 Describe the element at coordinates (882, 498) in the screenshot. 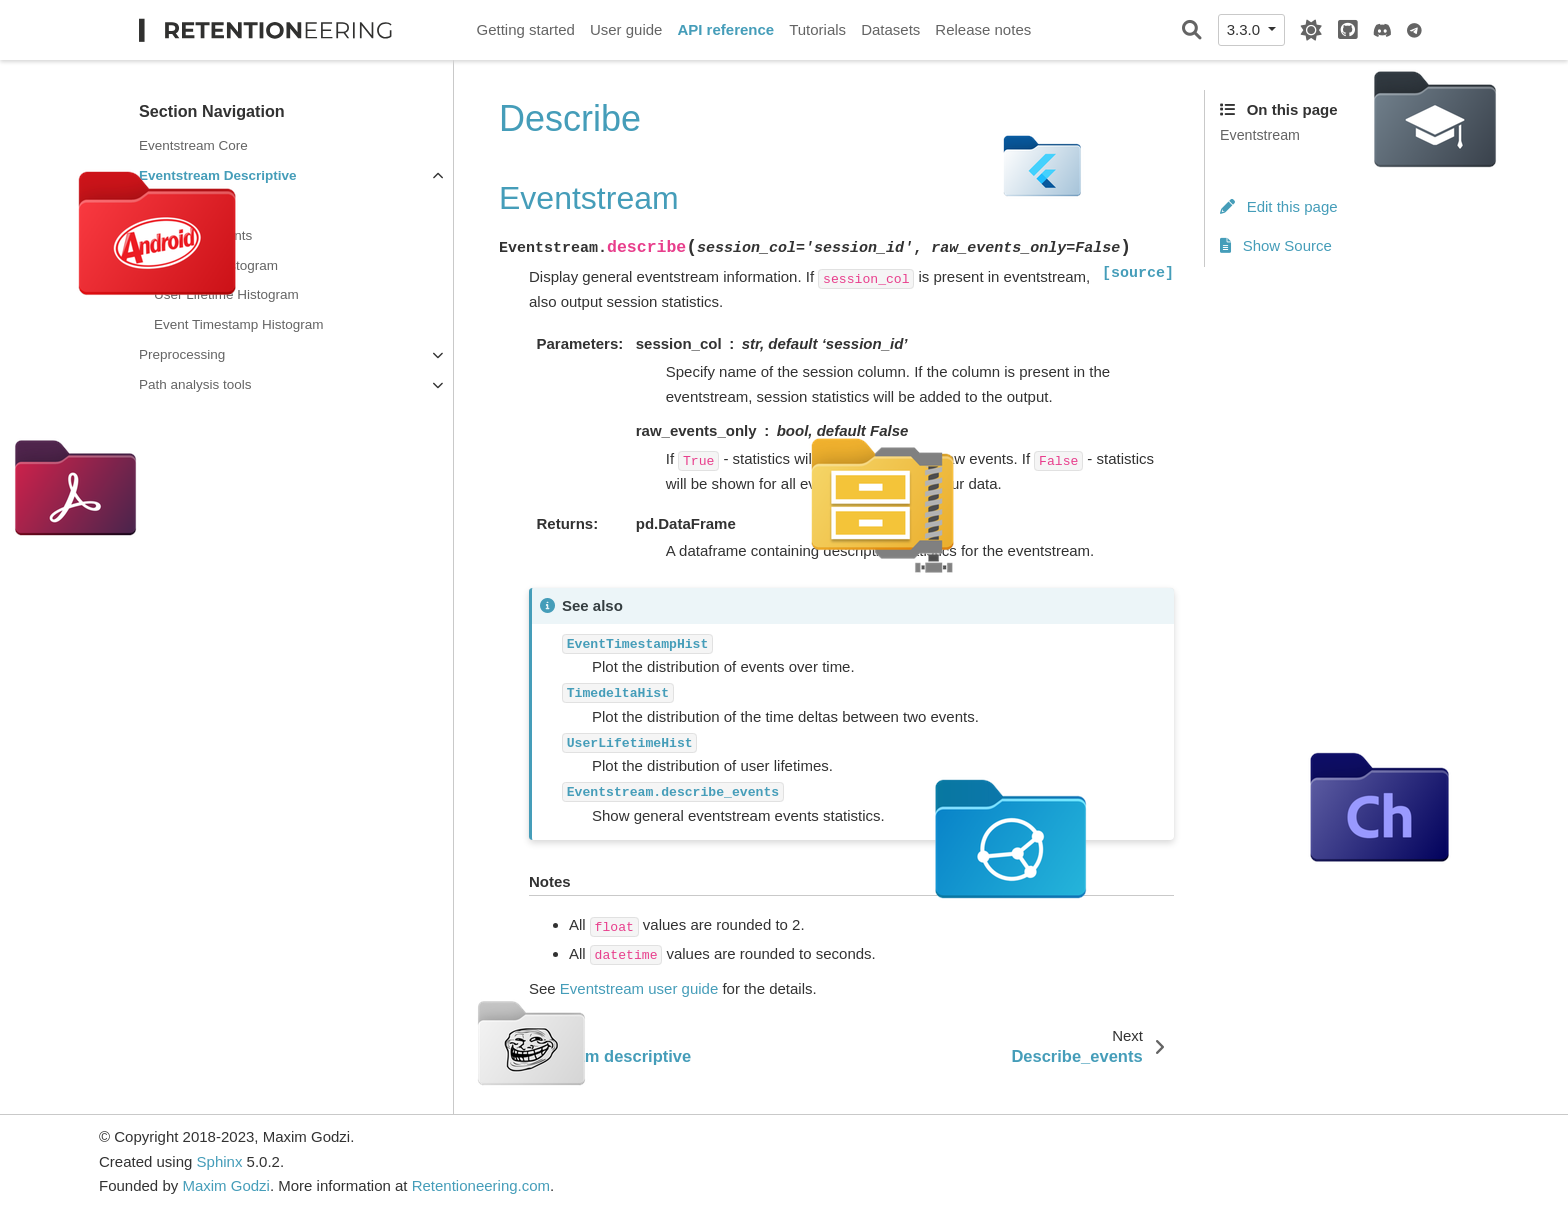

I see `open compressed files folder` at that location.